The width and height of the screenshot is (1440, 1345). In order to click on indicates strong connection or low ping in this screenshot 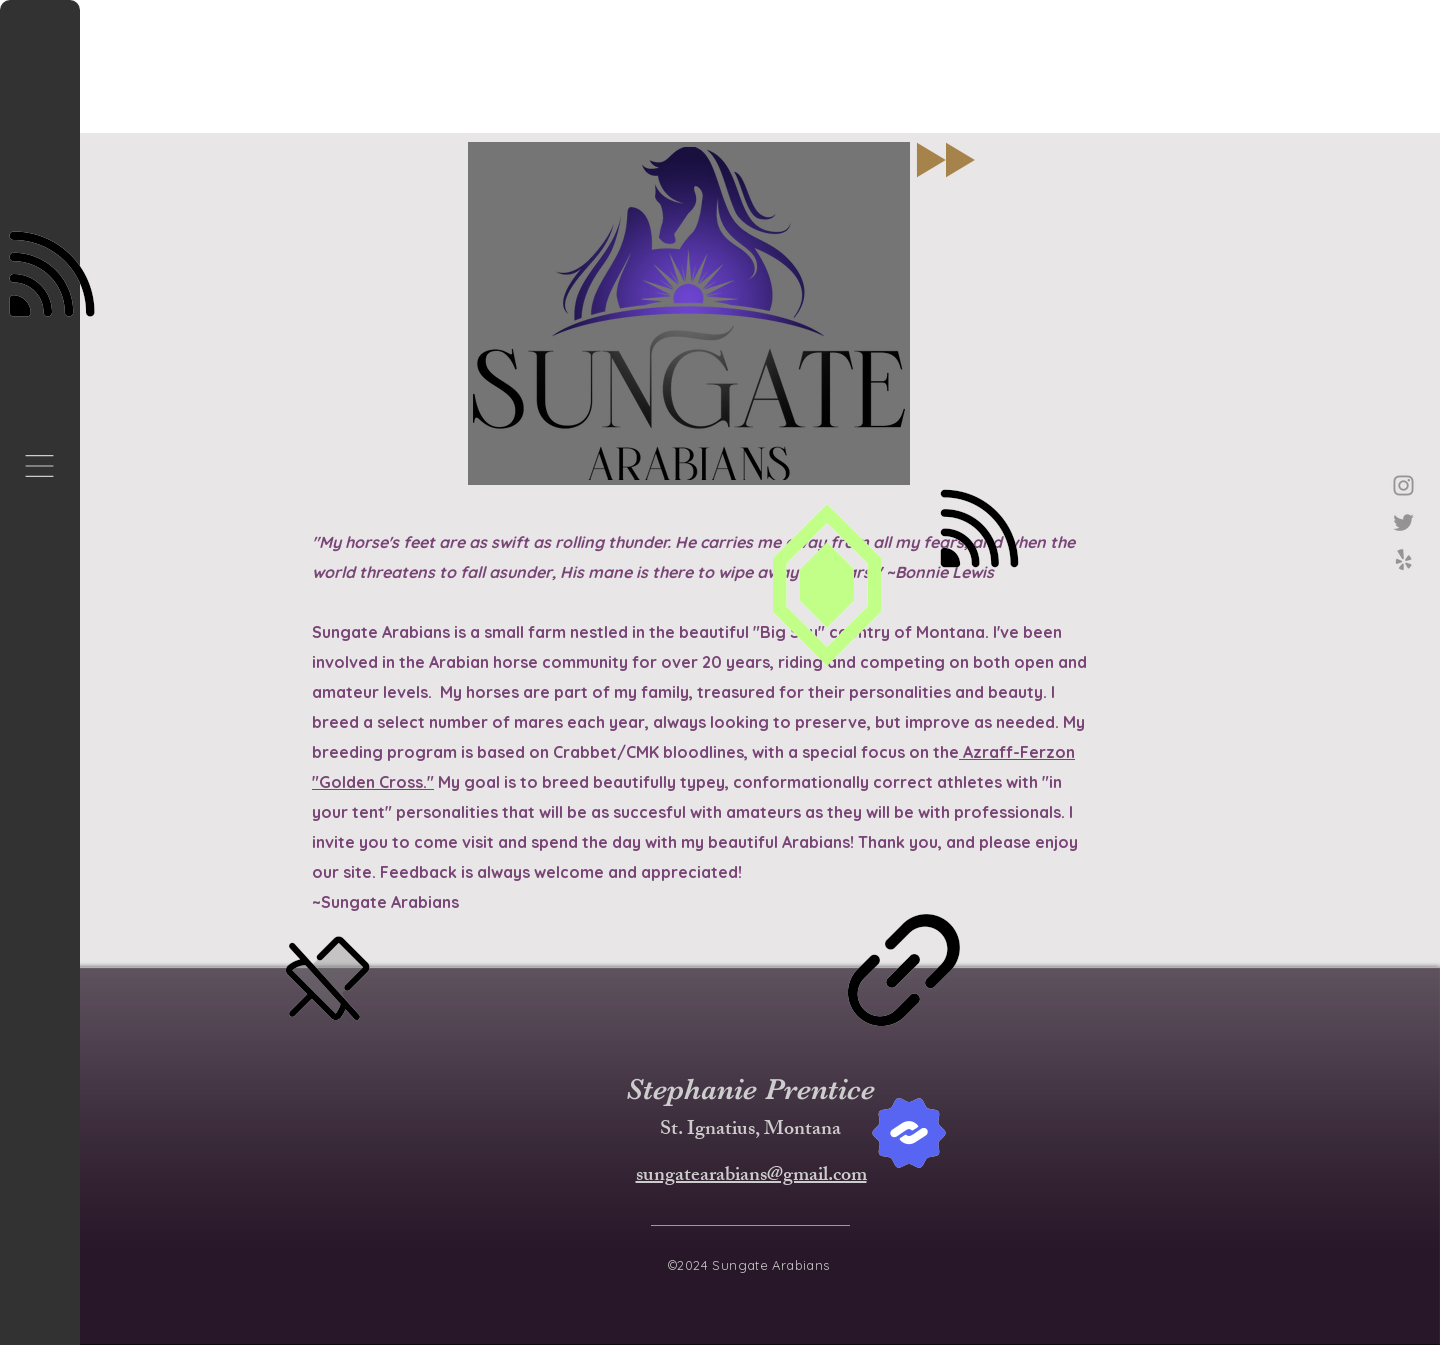, I will do `click(979, 528)`.